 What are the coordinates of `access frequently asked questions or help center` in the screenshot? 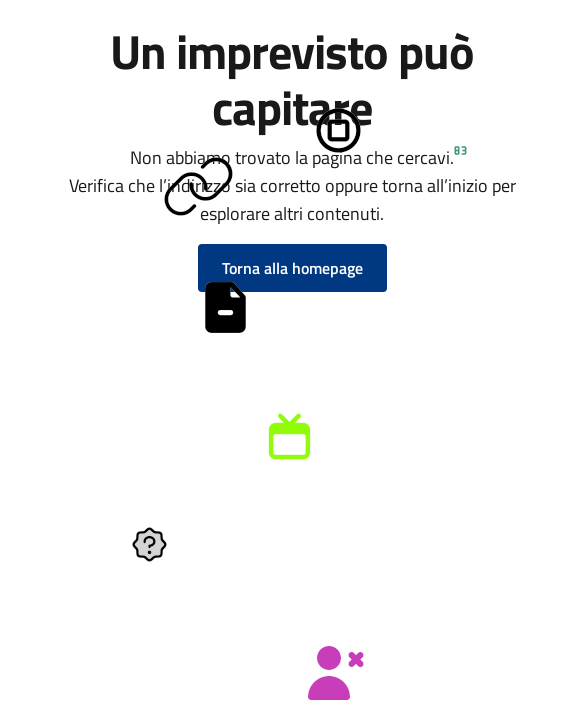 It's located at (149, 544).